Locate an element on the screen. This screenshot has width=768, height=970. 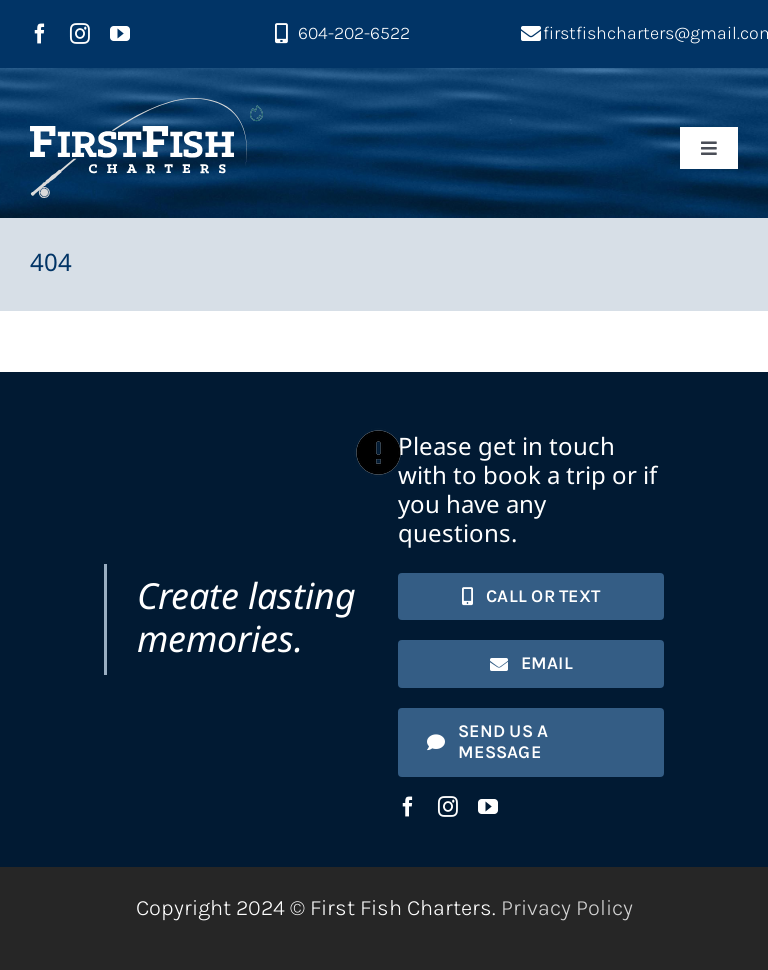
indicates trending or popular content is located at coordinates (256, 113).